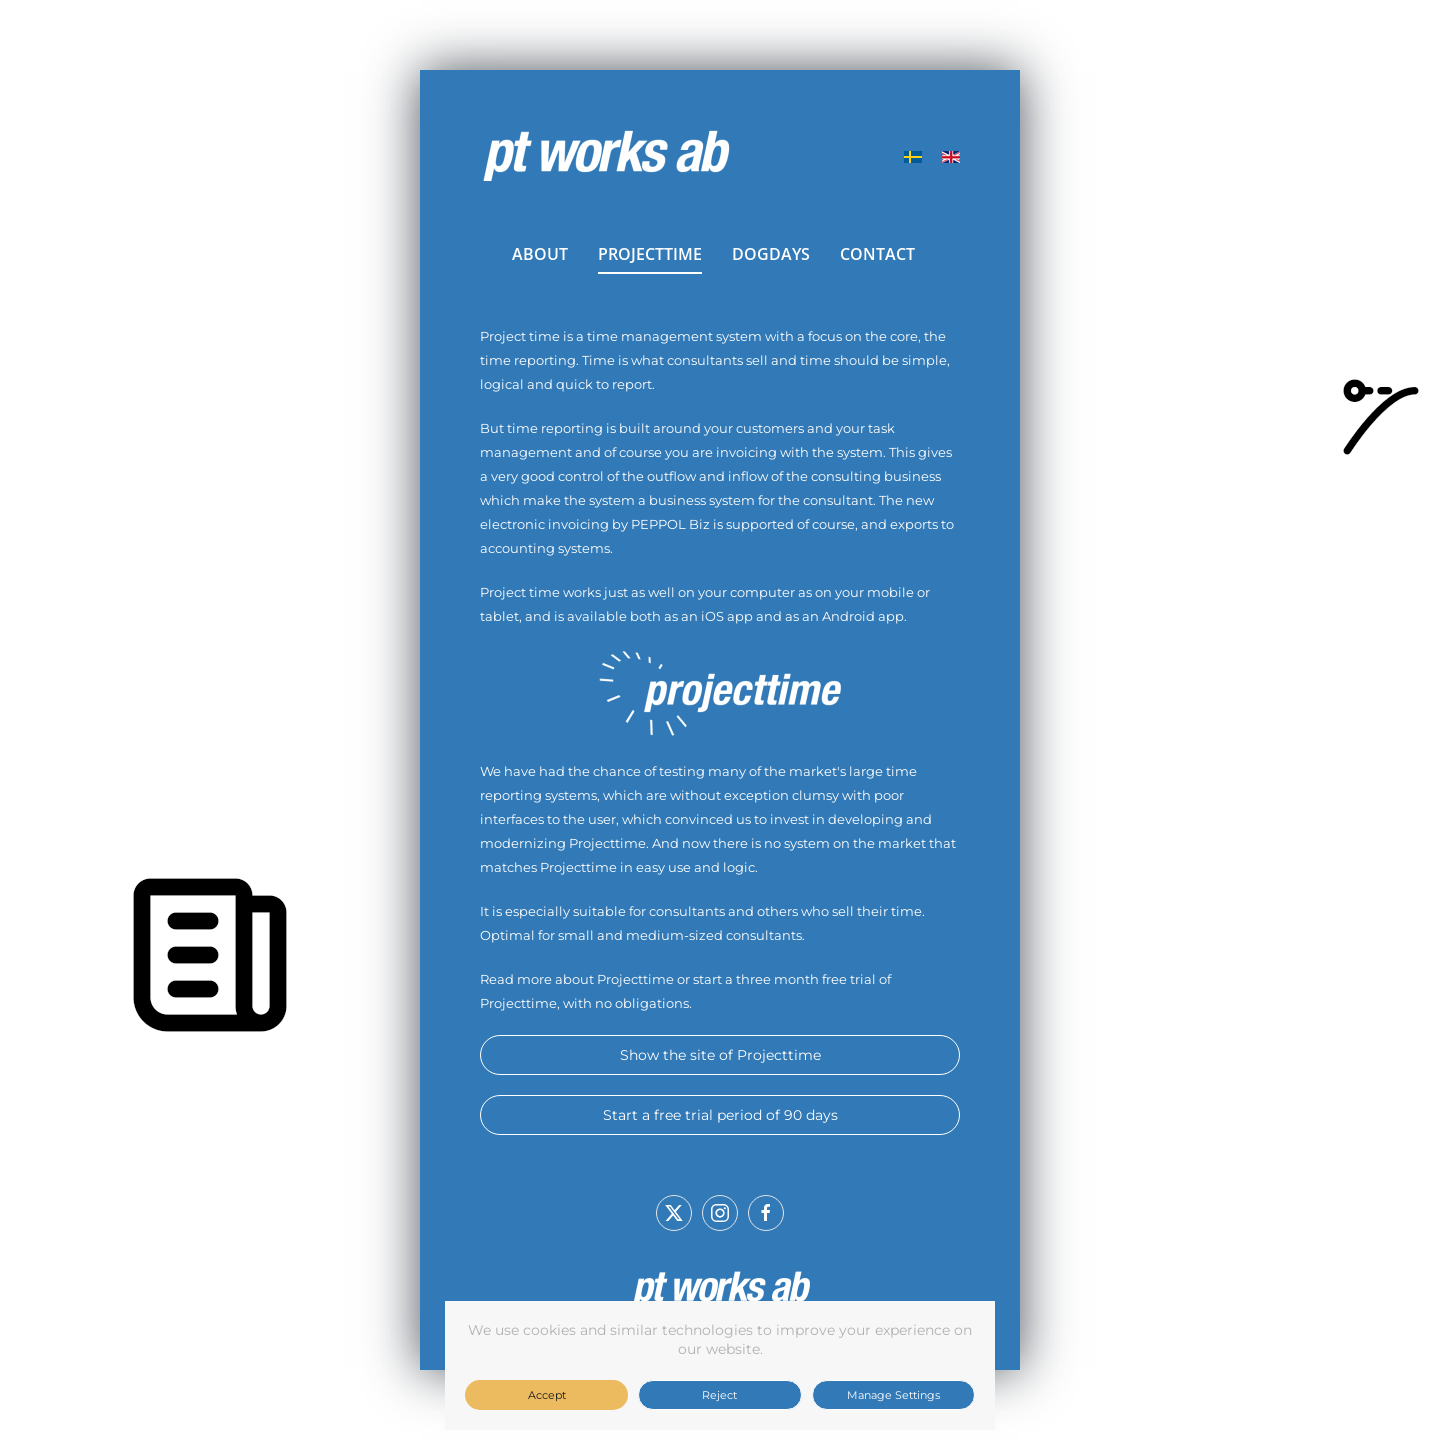 This screenshot has height=1440, width=1440. Describe the element at coordinates (1381, 417) in the screenshot. I see `adjust animation easing curve control point` at that location.